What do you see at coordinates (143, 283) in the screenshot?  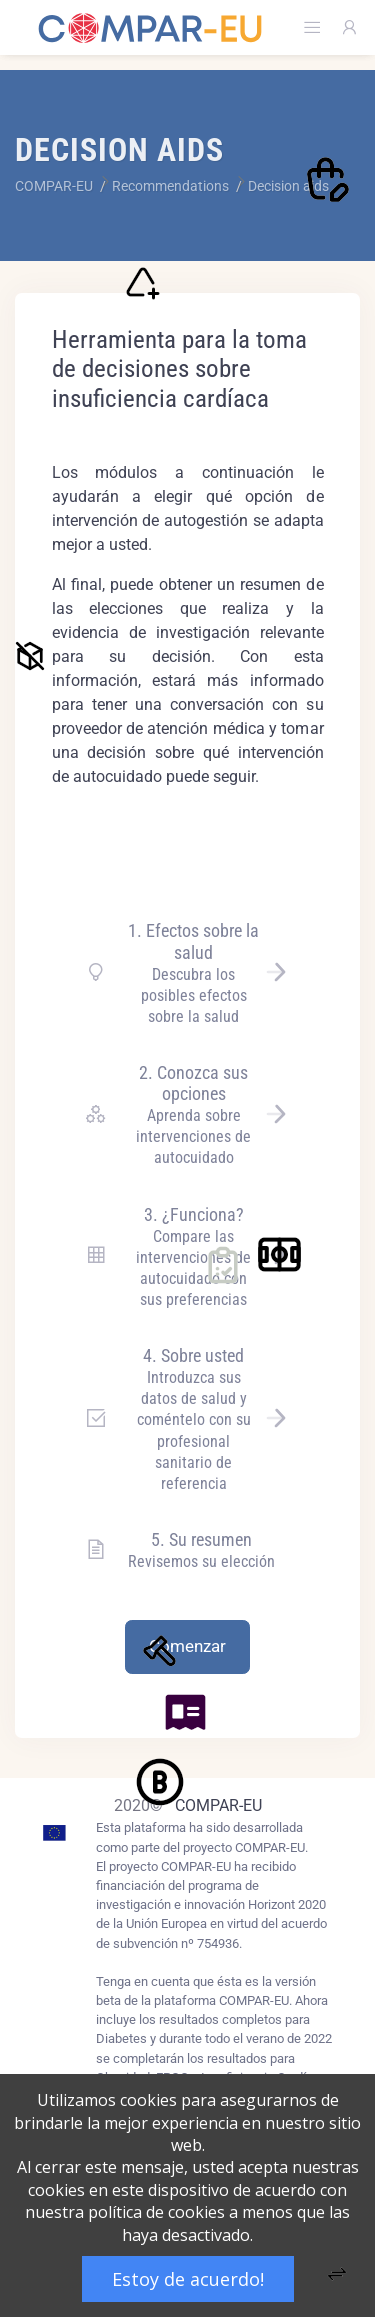 I see `add a new warning or alert` at bounding box center [143, 283].